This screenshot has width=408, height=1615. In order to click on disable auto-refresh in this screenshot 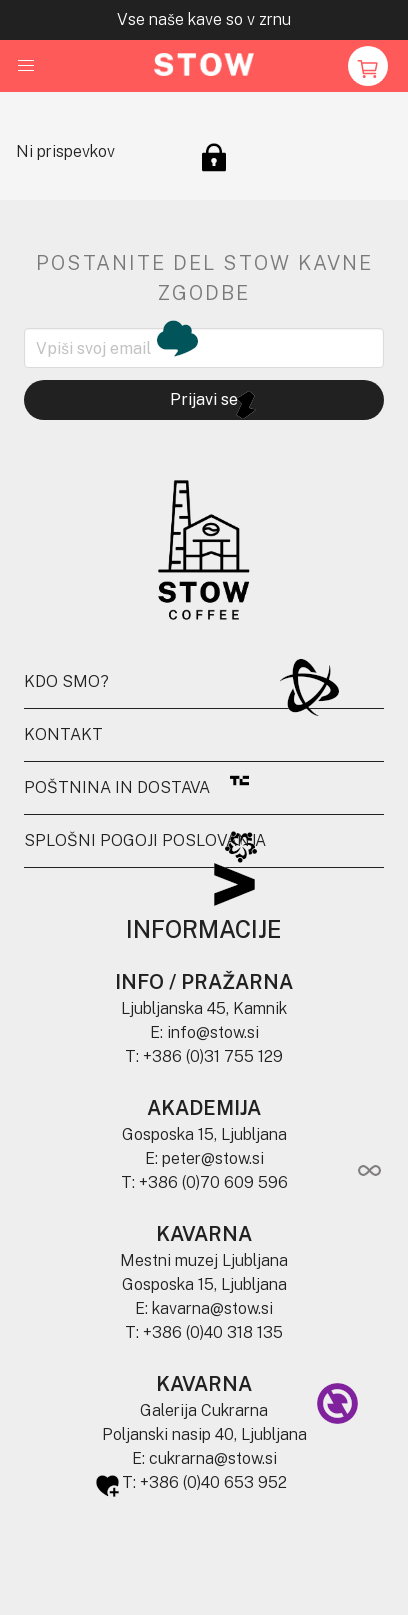, I will do `click(337, 1403)`.